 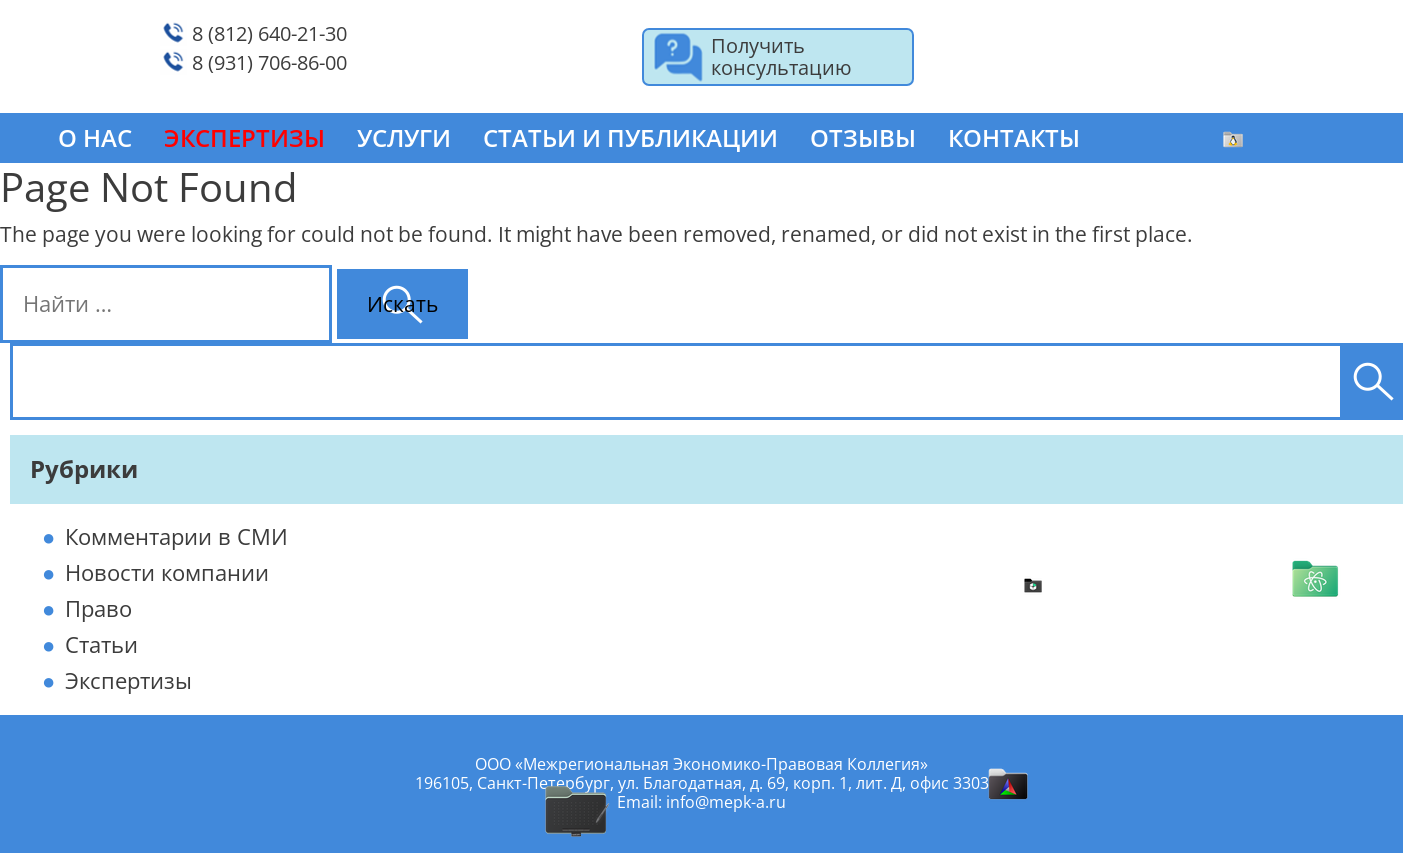 What do you see at coordinates (1233, 140) in the screenshot?
I see `open linux files folder` at bounding box center [1233, 140].